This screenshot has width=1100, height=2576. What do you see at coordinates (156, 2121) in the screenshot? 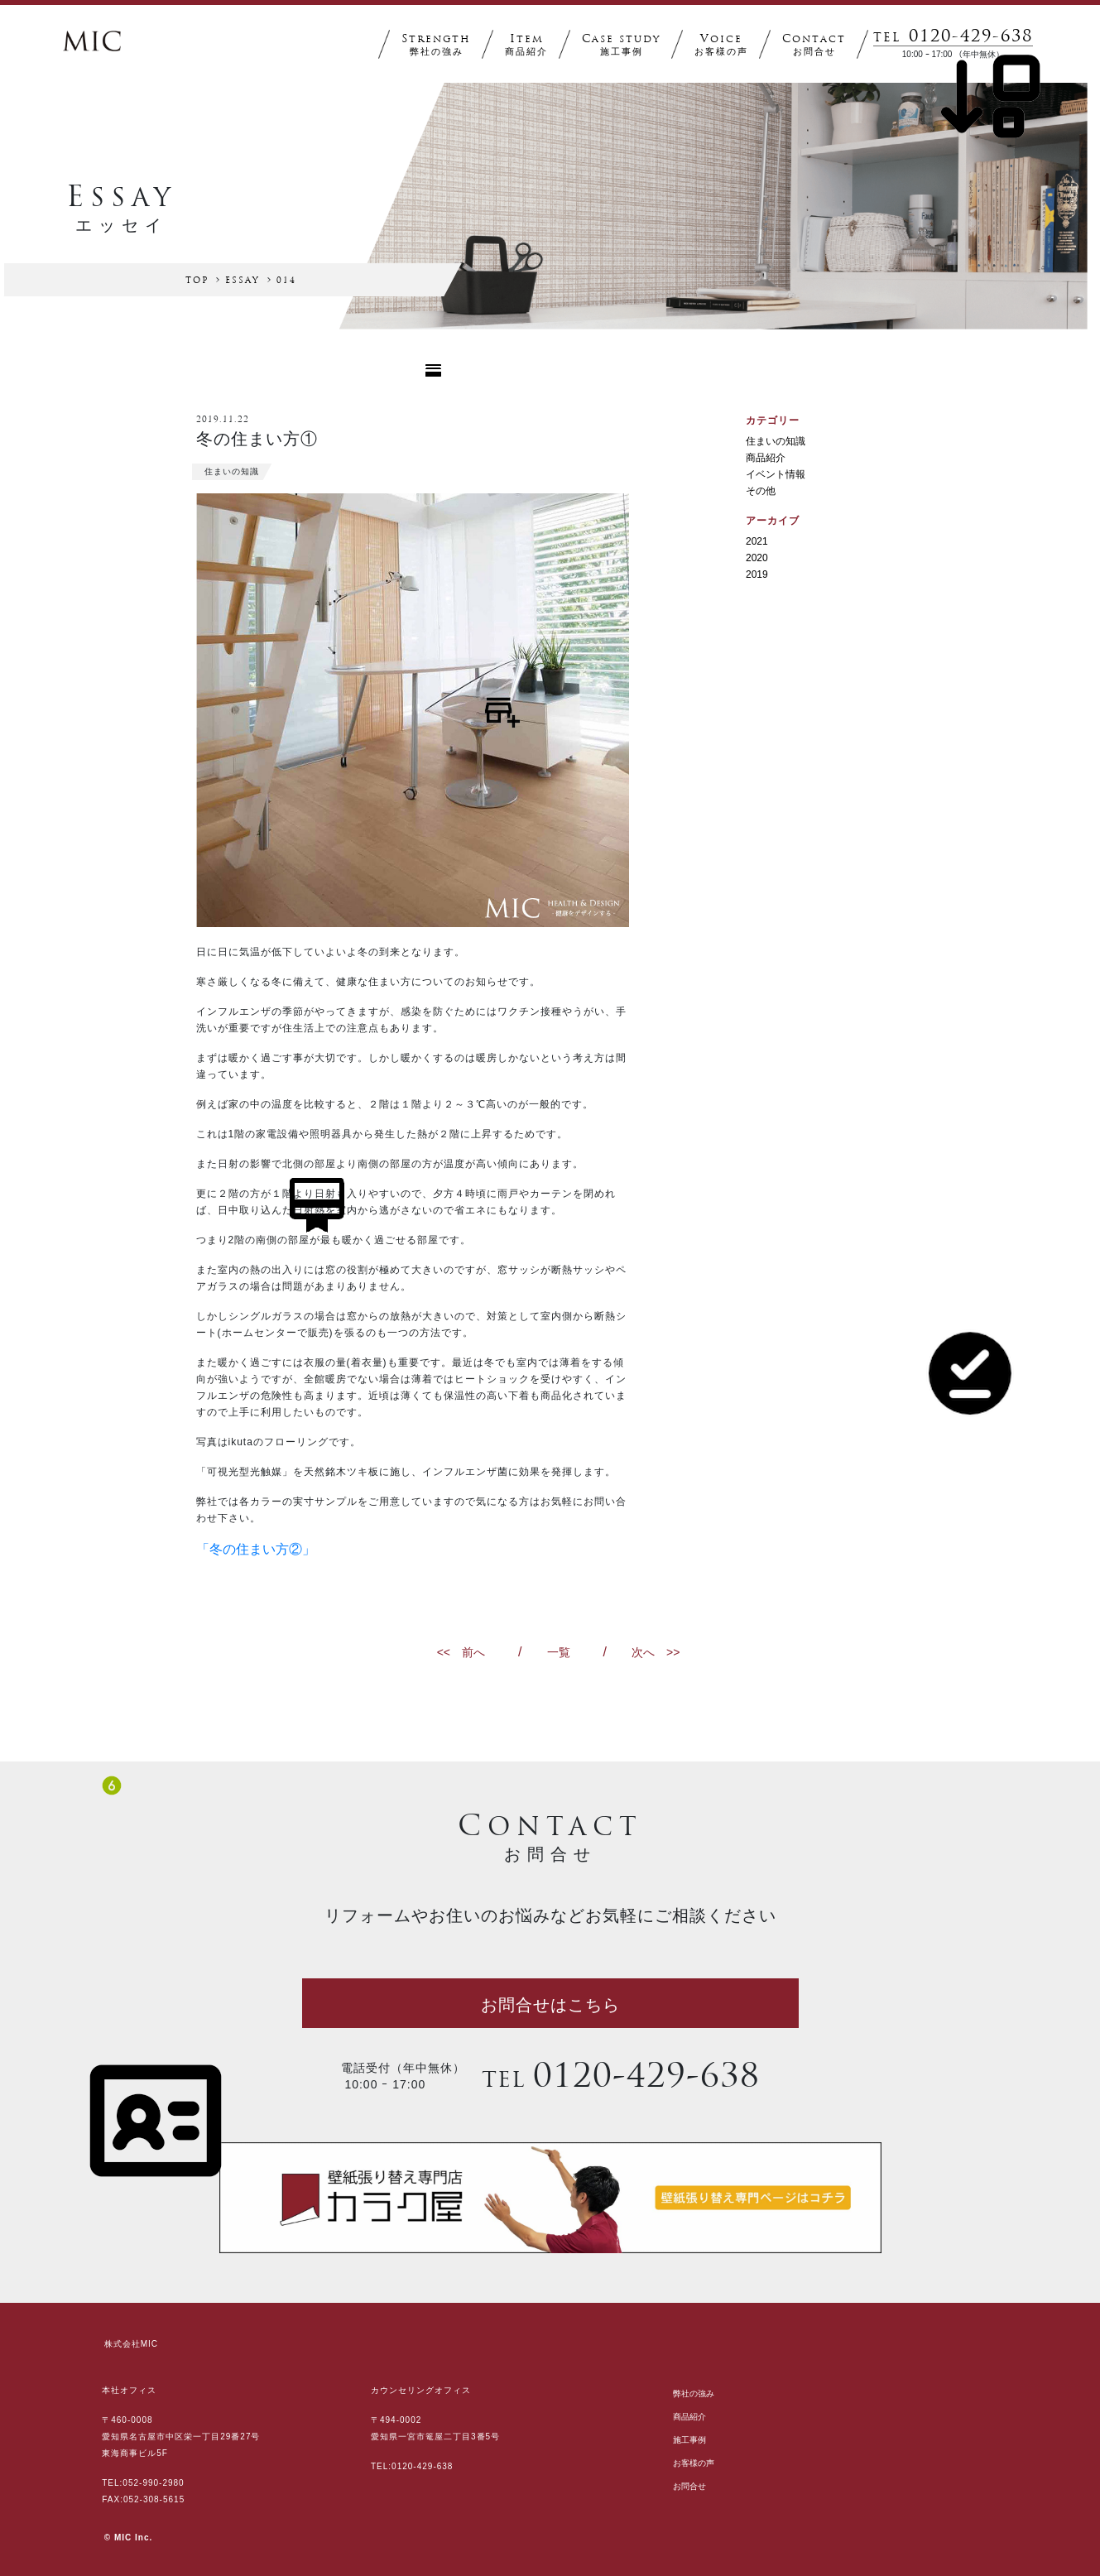
I see `view your profile or account information` at bounding box center [156, 2121].